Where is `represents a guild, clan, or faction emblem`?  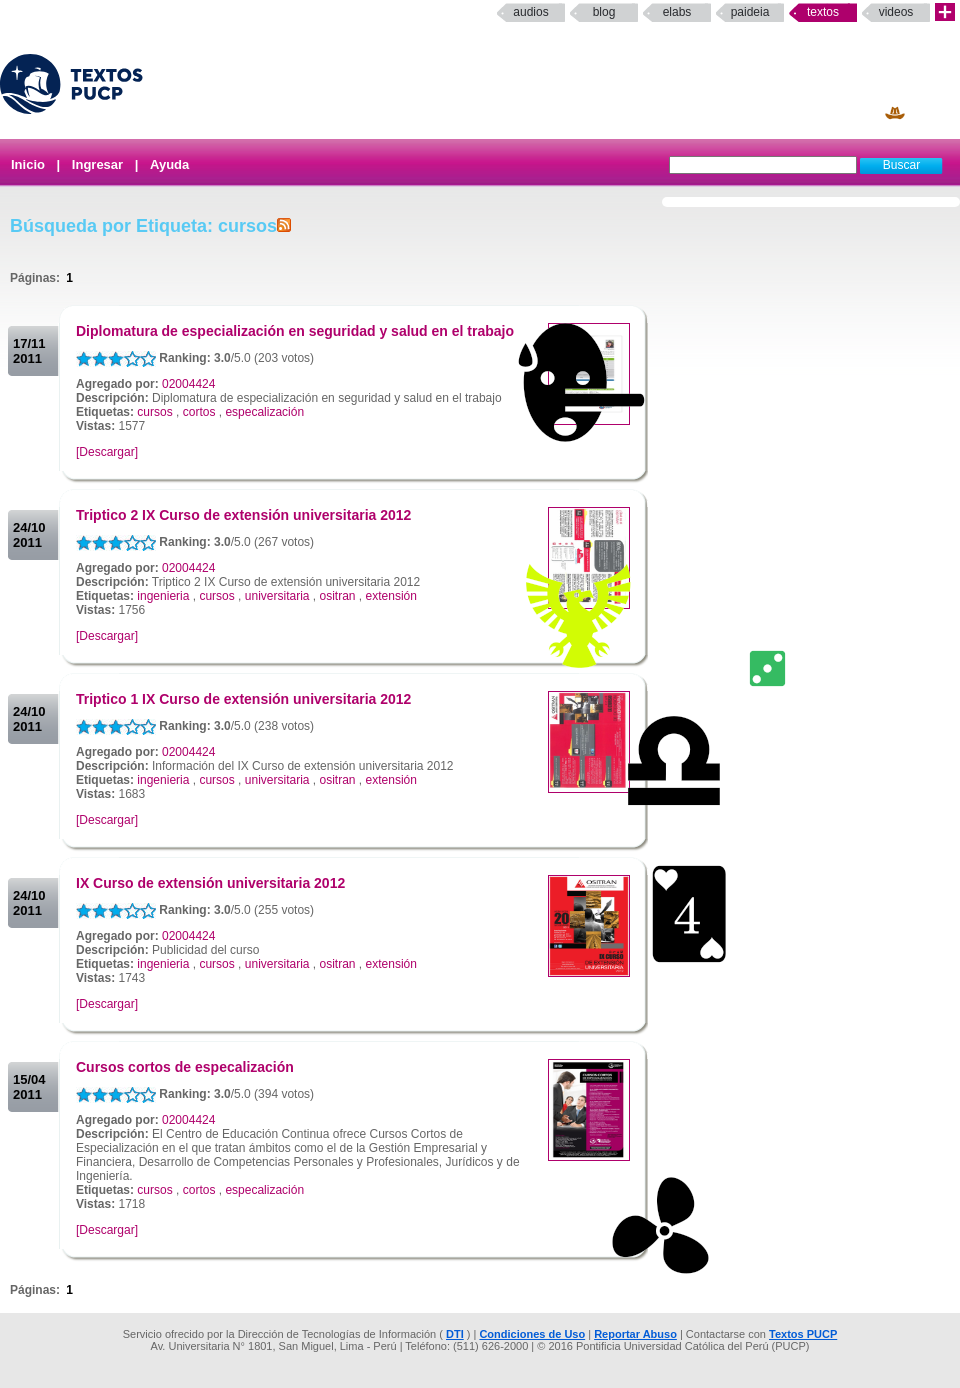
represents a guild, clan, or faction emblem is located at coordinates (577, 614).